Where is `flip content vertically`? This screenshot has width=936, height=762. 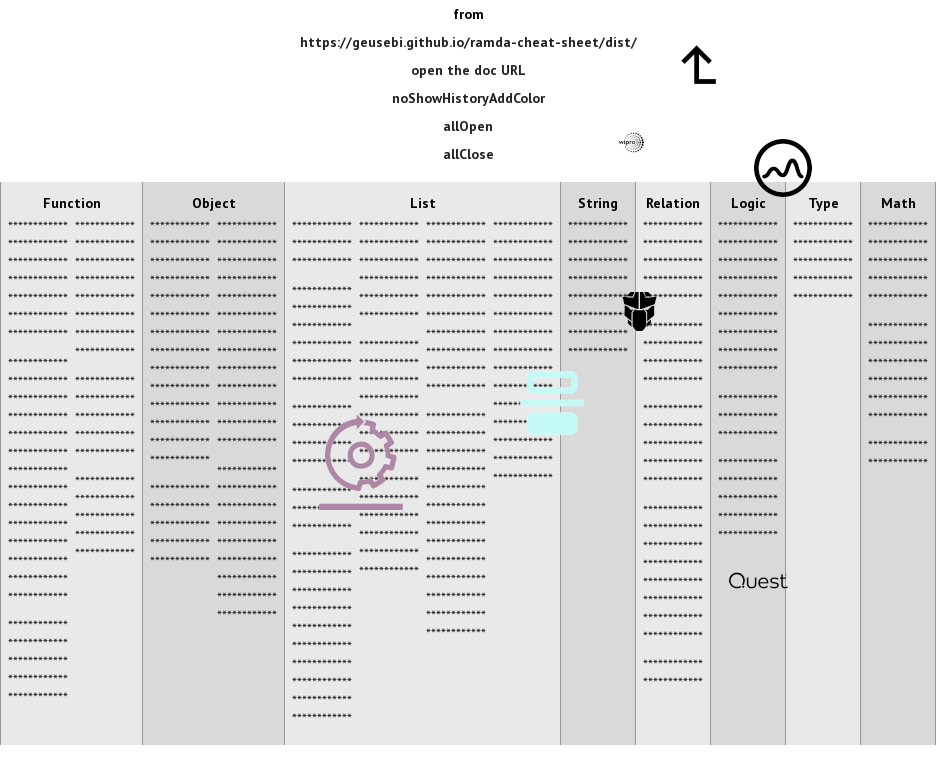
flip content vertically is located at coordinates (552, 403).